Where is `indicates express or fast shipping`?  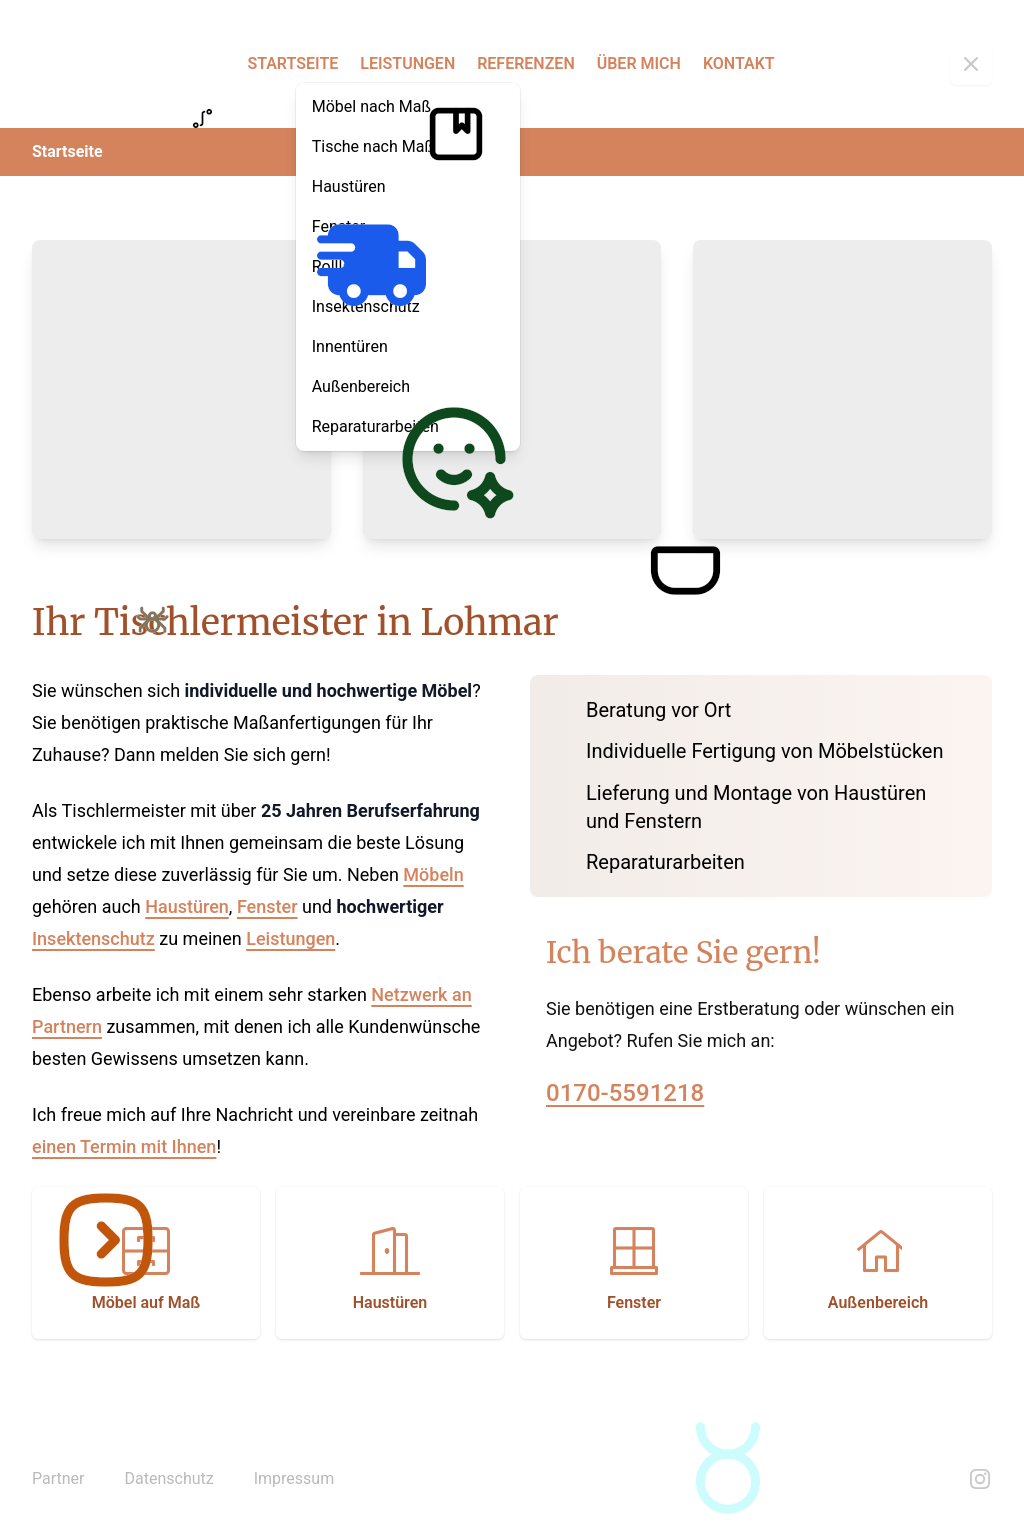 indicates express or fast shipping is located at coordinates (371, 262).